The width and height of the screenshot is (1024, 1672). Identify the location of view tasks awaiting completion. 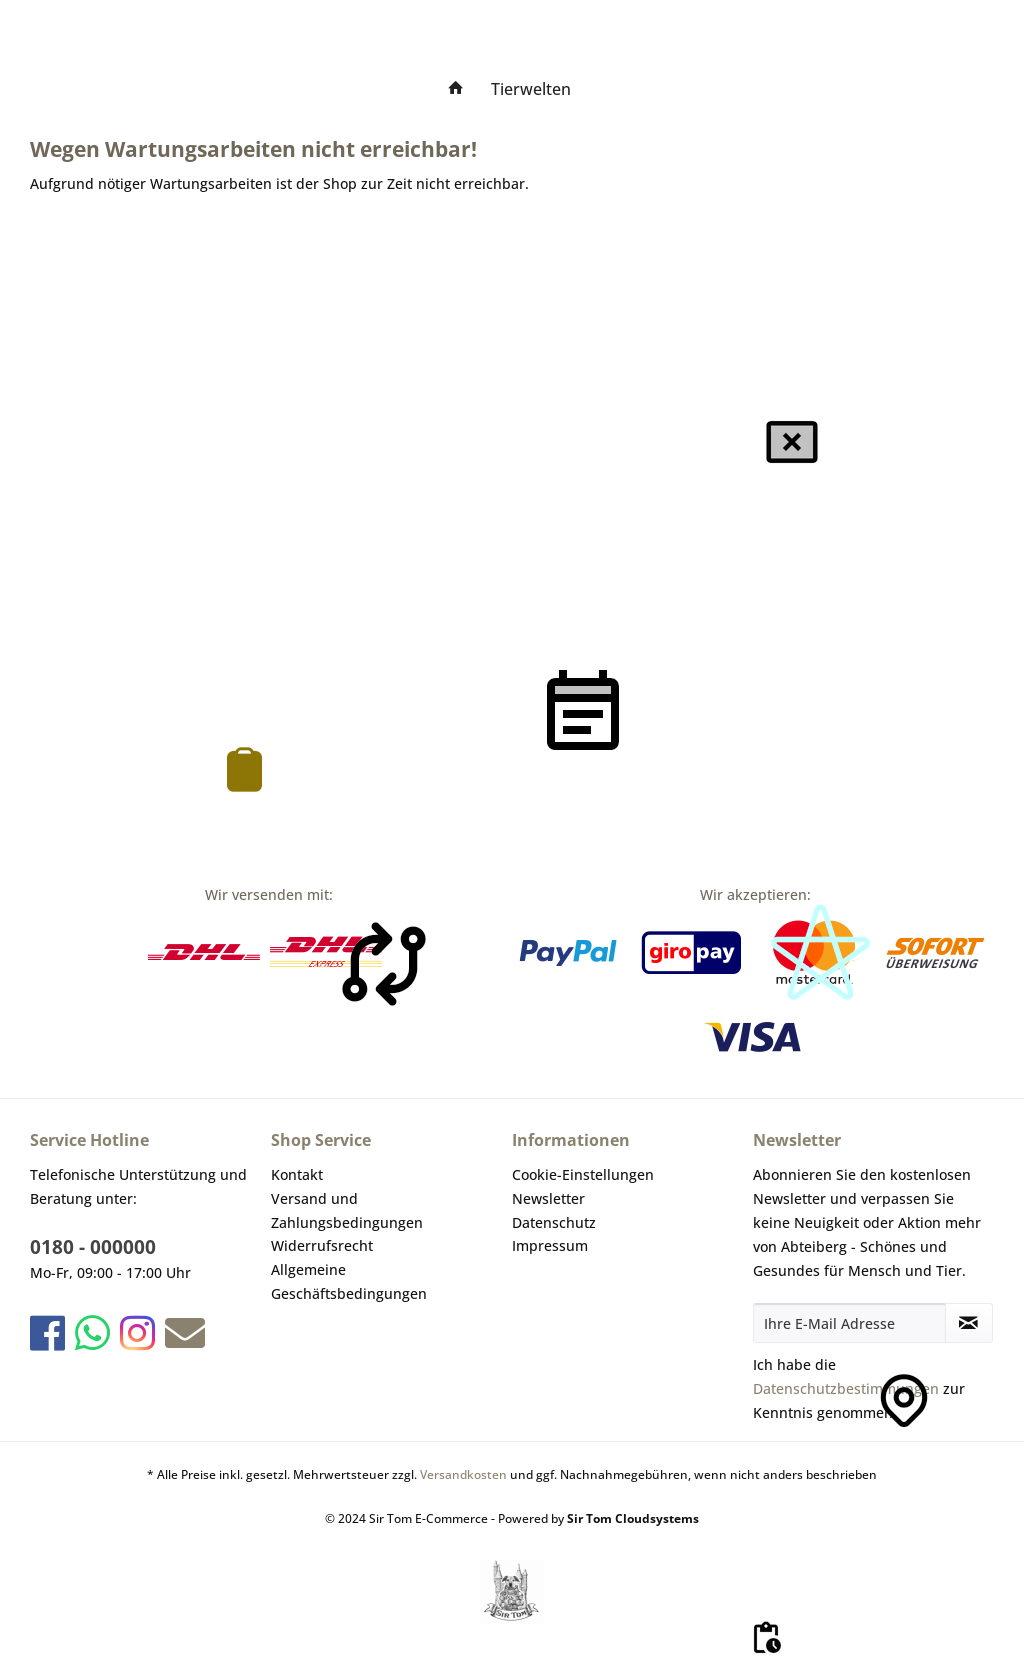
(766, 1638).